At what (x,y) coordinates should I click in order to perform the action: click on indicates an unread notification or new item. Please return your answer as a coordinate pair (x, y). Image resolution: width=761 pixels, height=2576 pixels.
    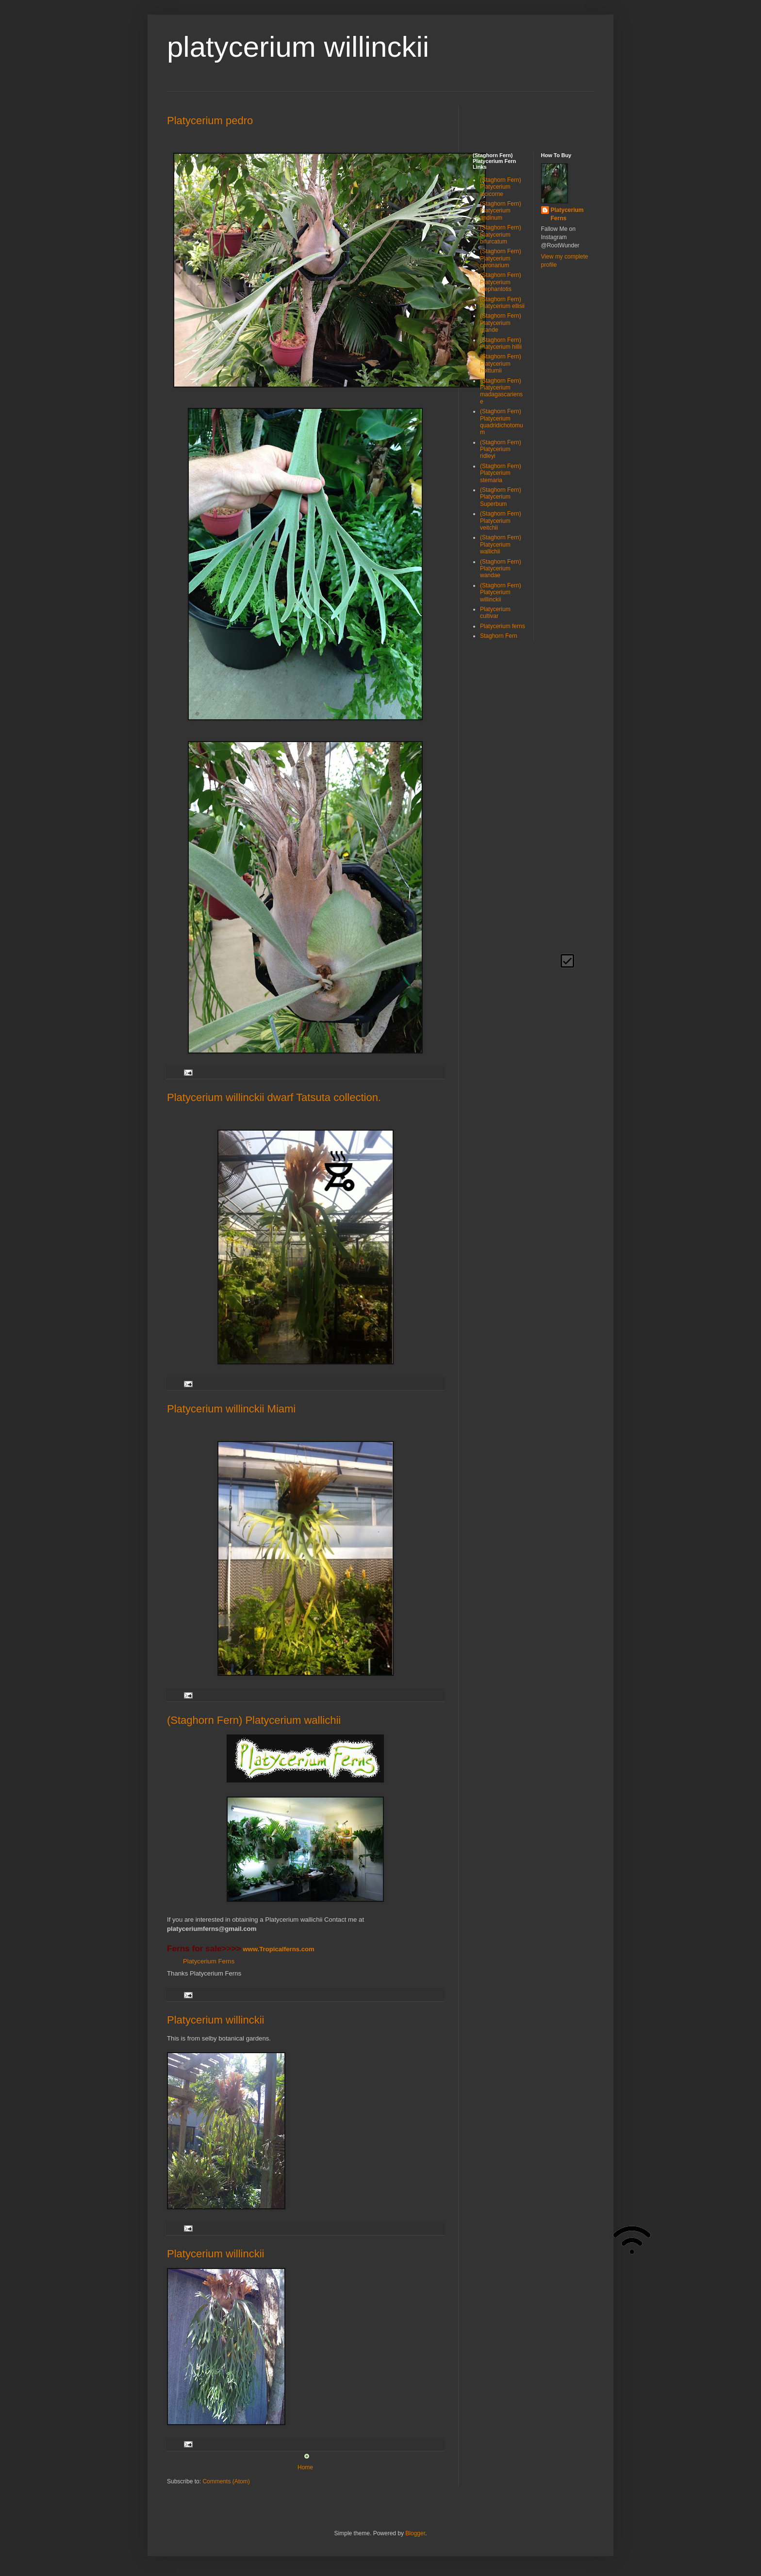
    Looking at the image, I should click on (307, 2456).